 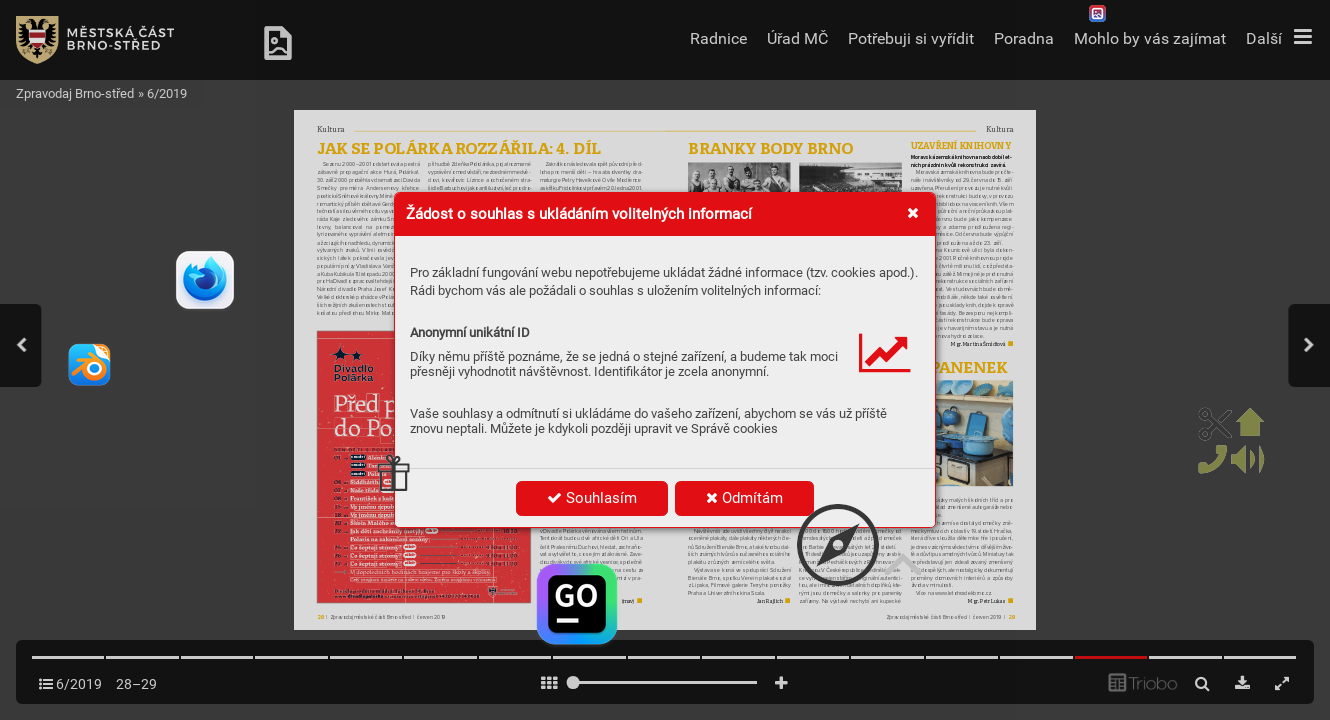 What do you see at coordinates (838, 545) in the screenshot?
I see `open the default web browser` at bounding box center [838, 545].